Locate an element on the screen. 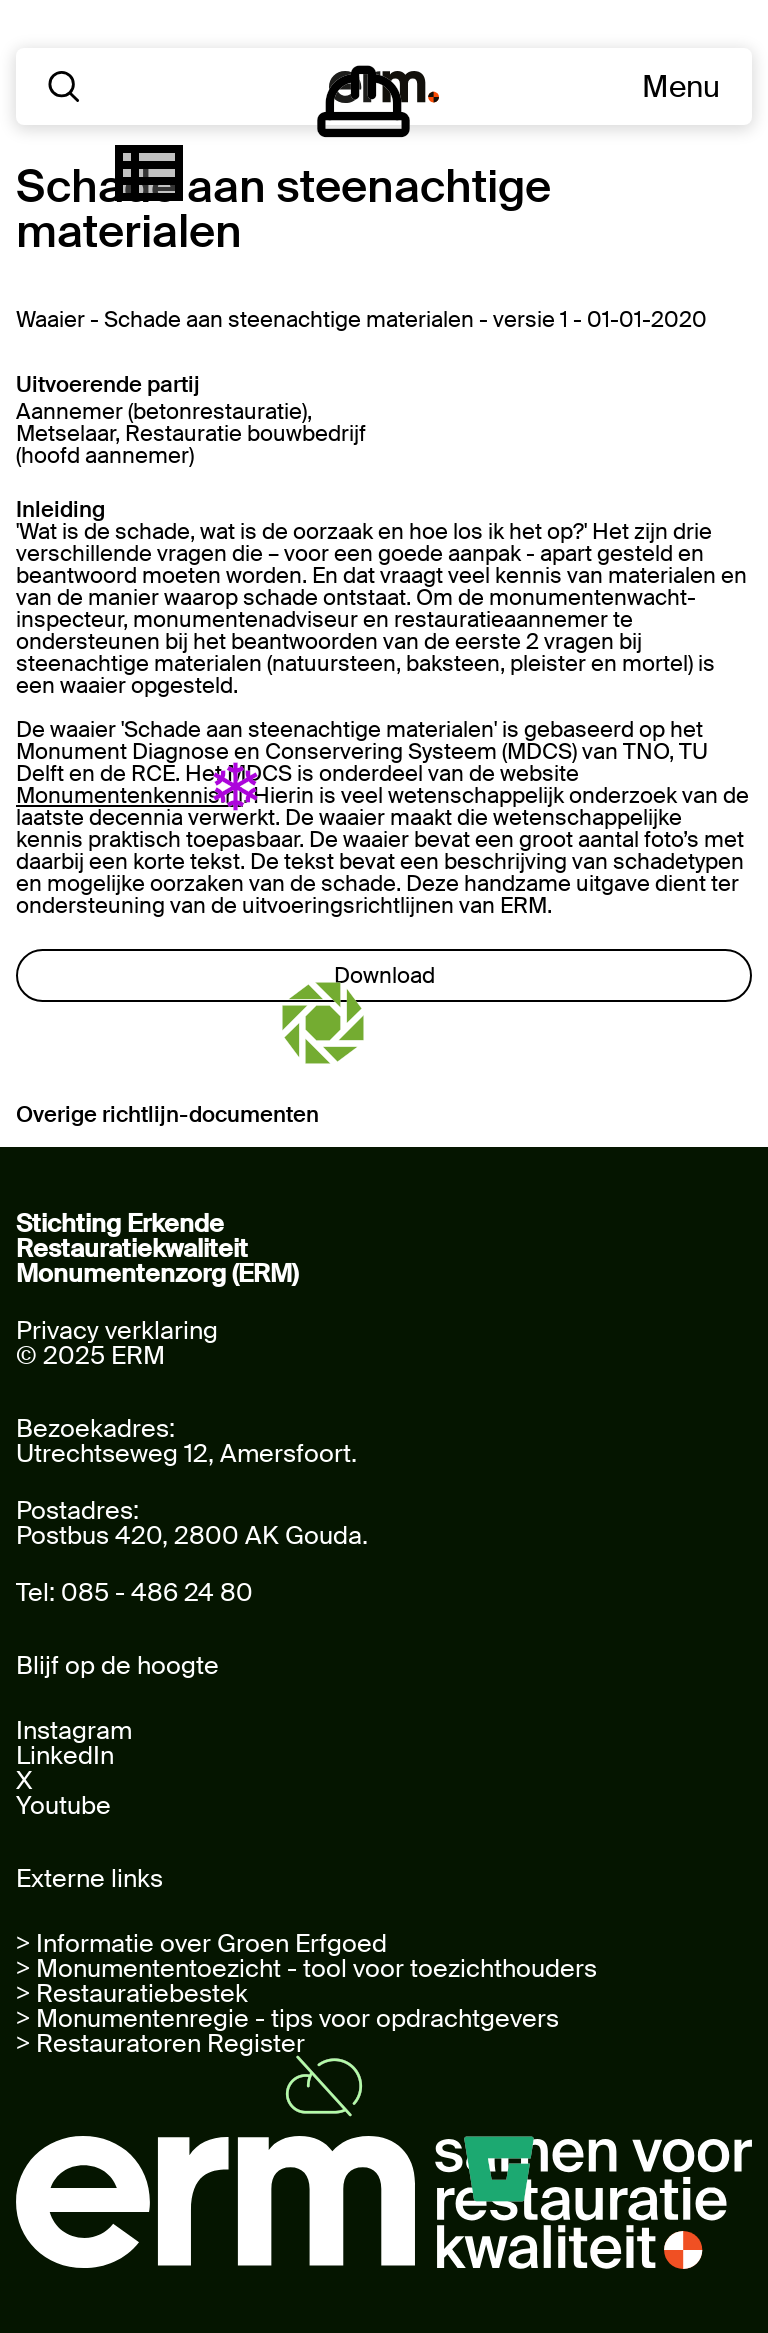 The height and width of the screenshot is (2333, 768). cloud storage unavailable or offline is located at coordinates (324, 2086).